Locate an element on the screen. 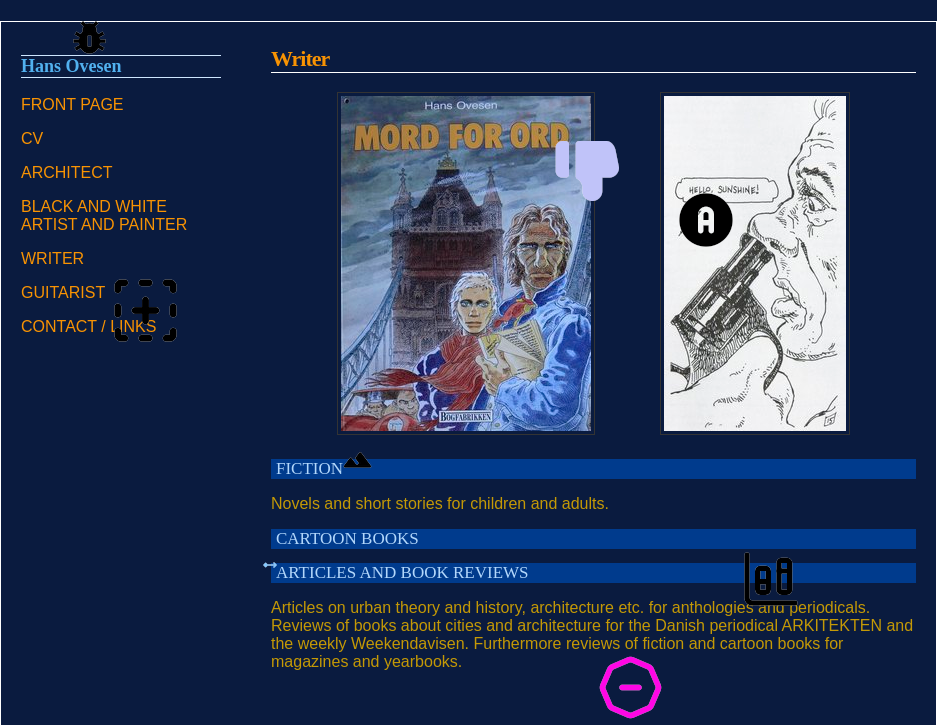  navigate to next step or section is located at coordinates (270, 565).